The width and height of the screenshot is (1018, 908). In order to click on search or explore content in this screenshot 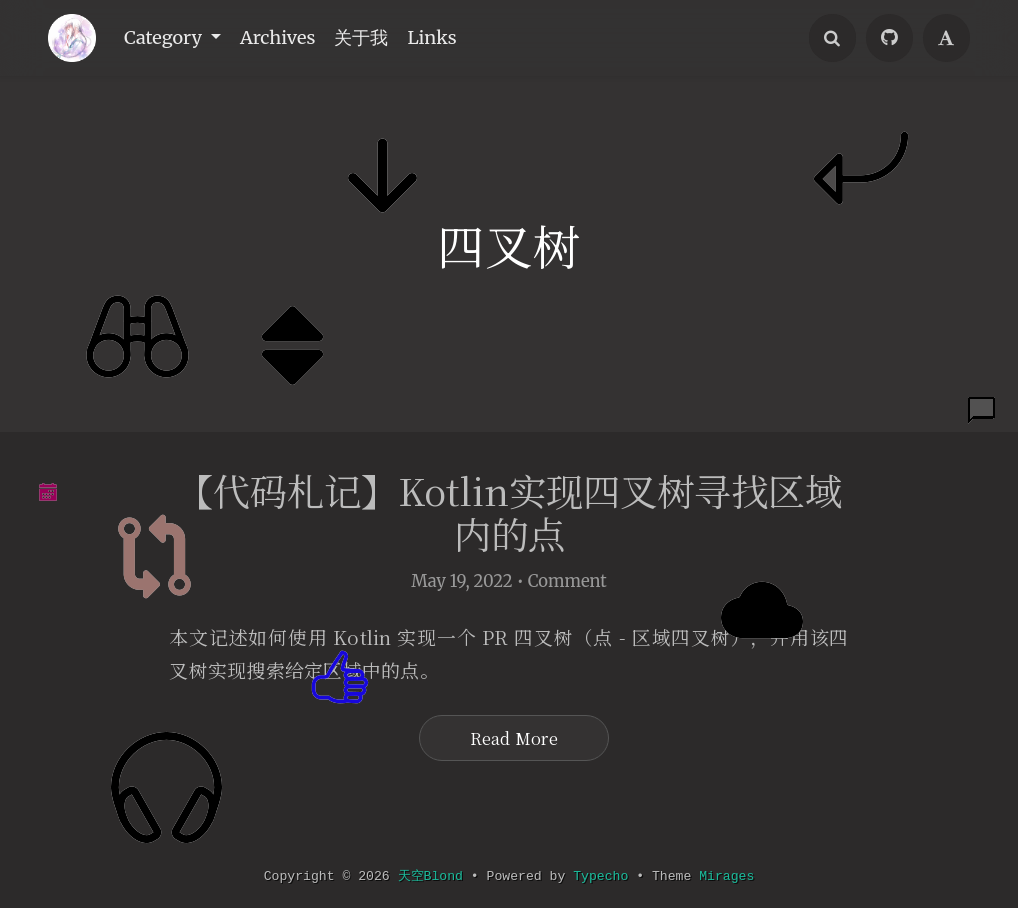, I will do `click(137, 336)`.